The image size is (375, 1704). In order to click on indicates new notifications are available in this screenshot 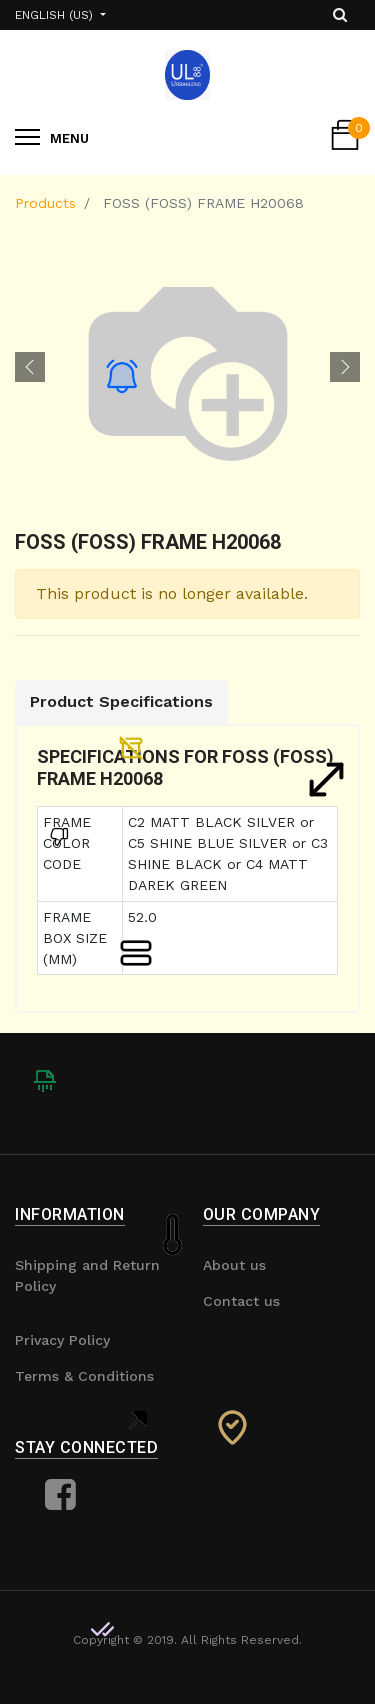, I will do `click(122, 377)`.